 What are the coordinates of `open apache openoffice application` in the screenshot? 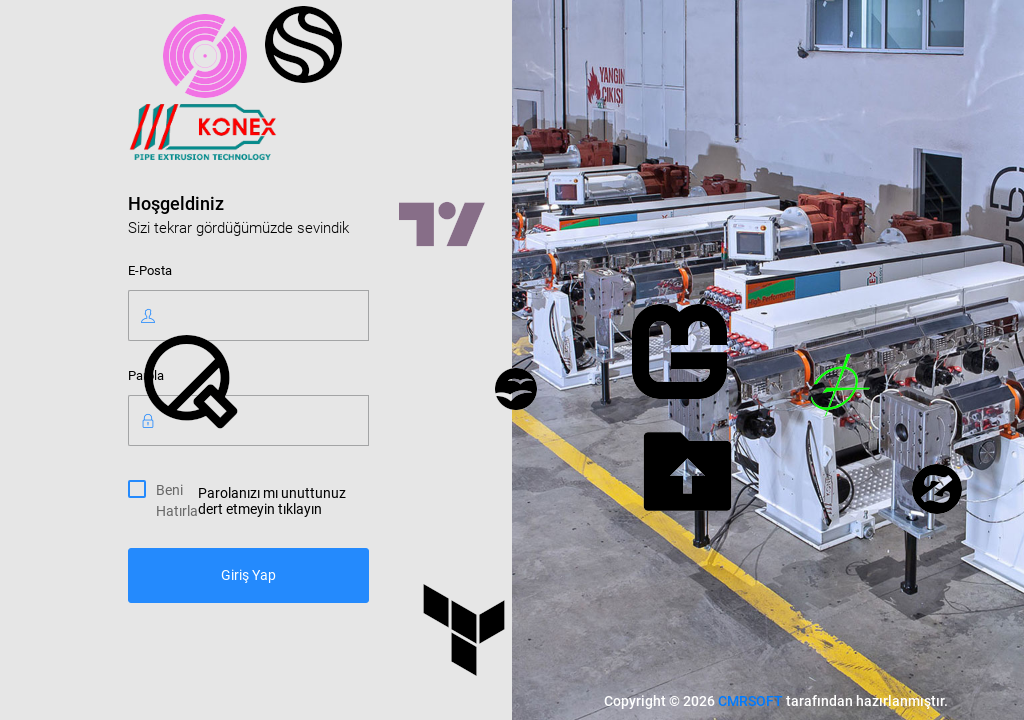 It's located at (516, 389).